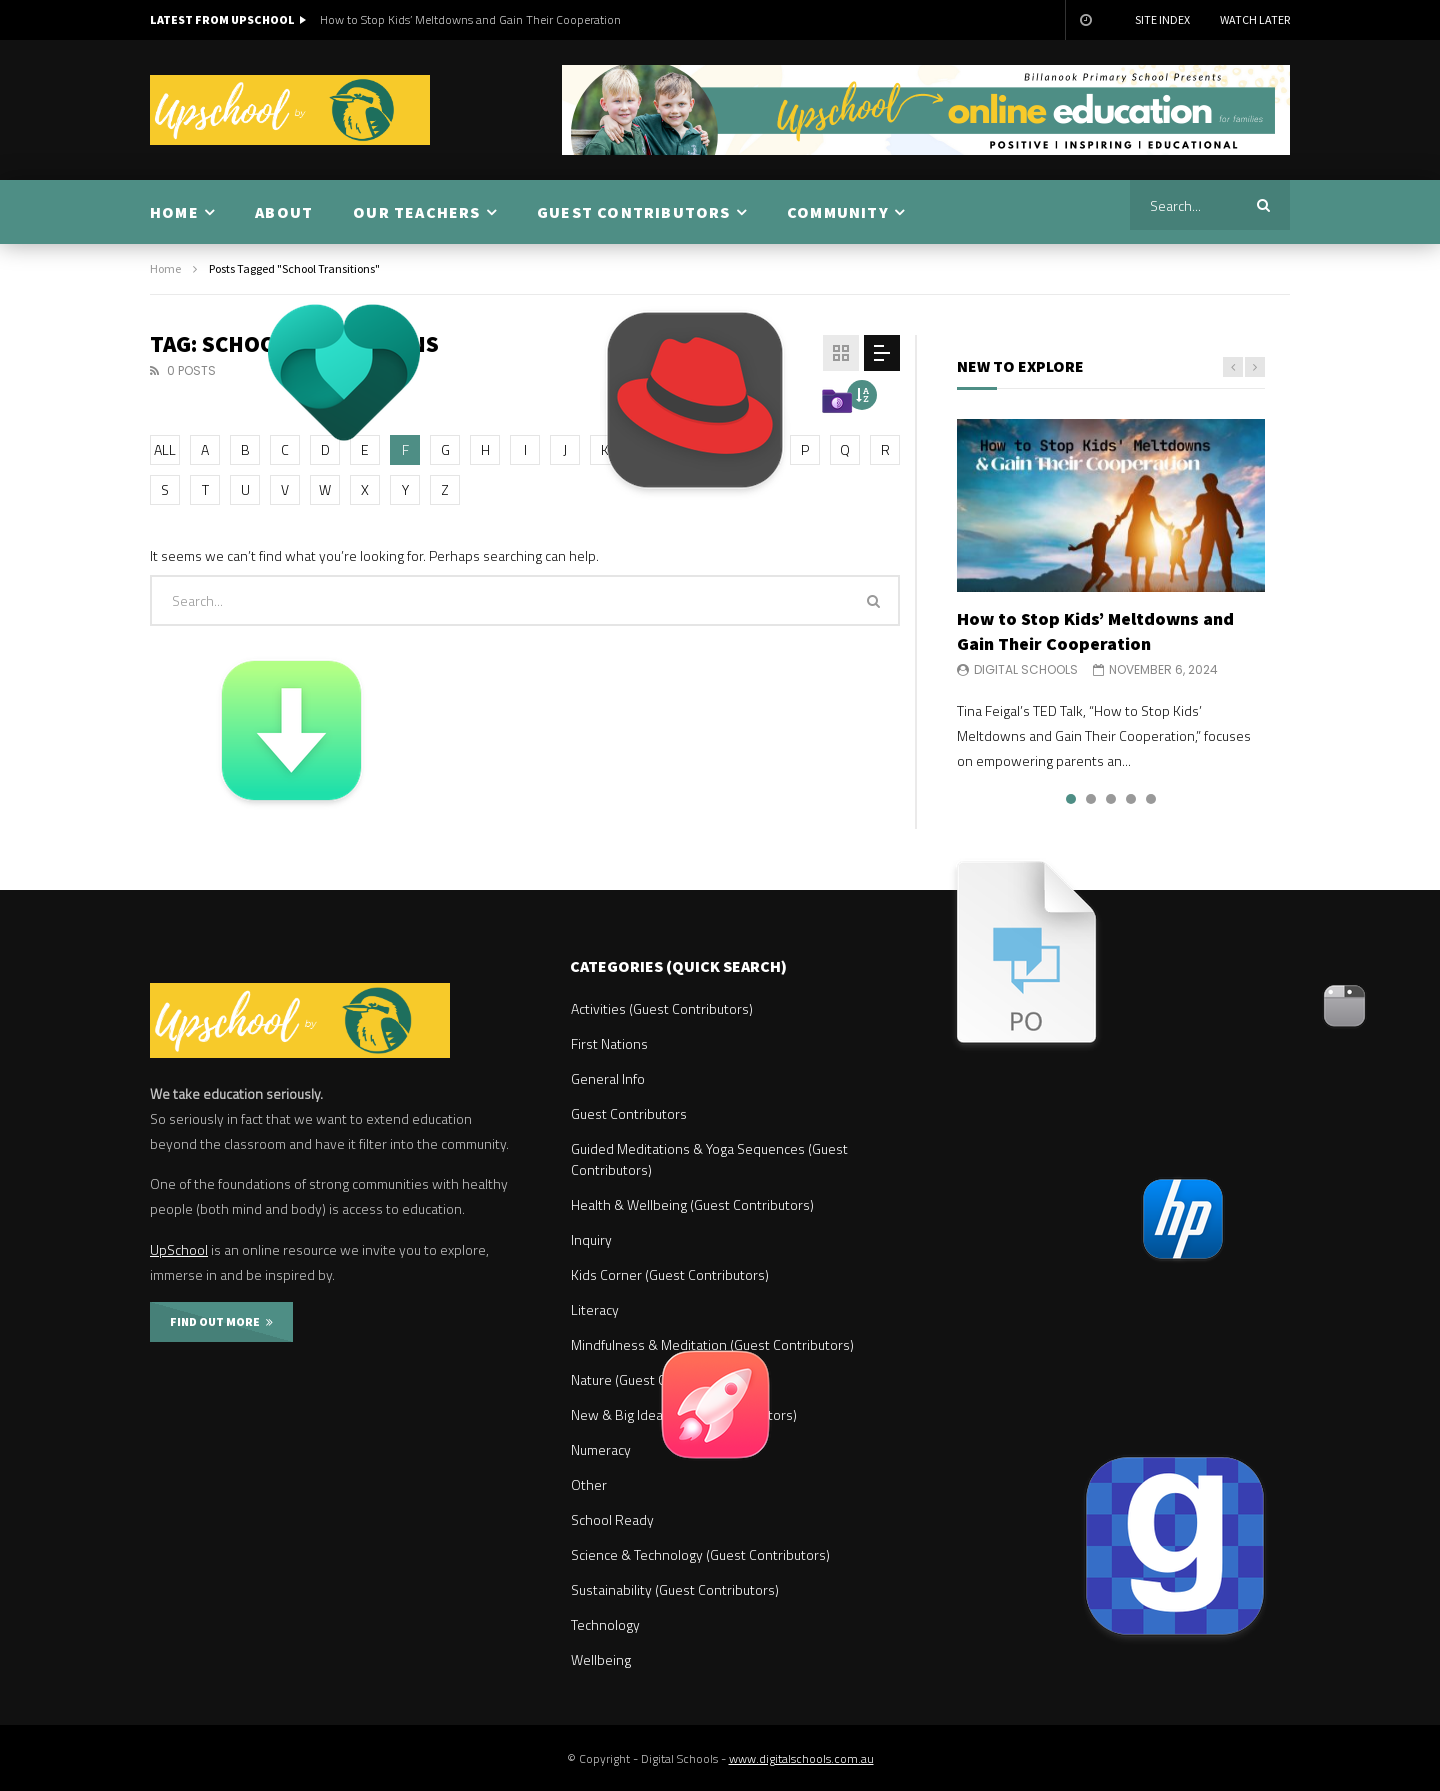  Describe the element at coordinates (695, 400) in the screenshot. I see `open Red Hat Enterprise Linux application` at that location.